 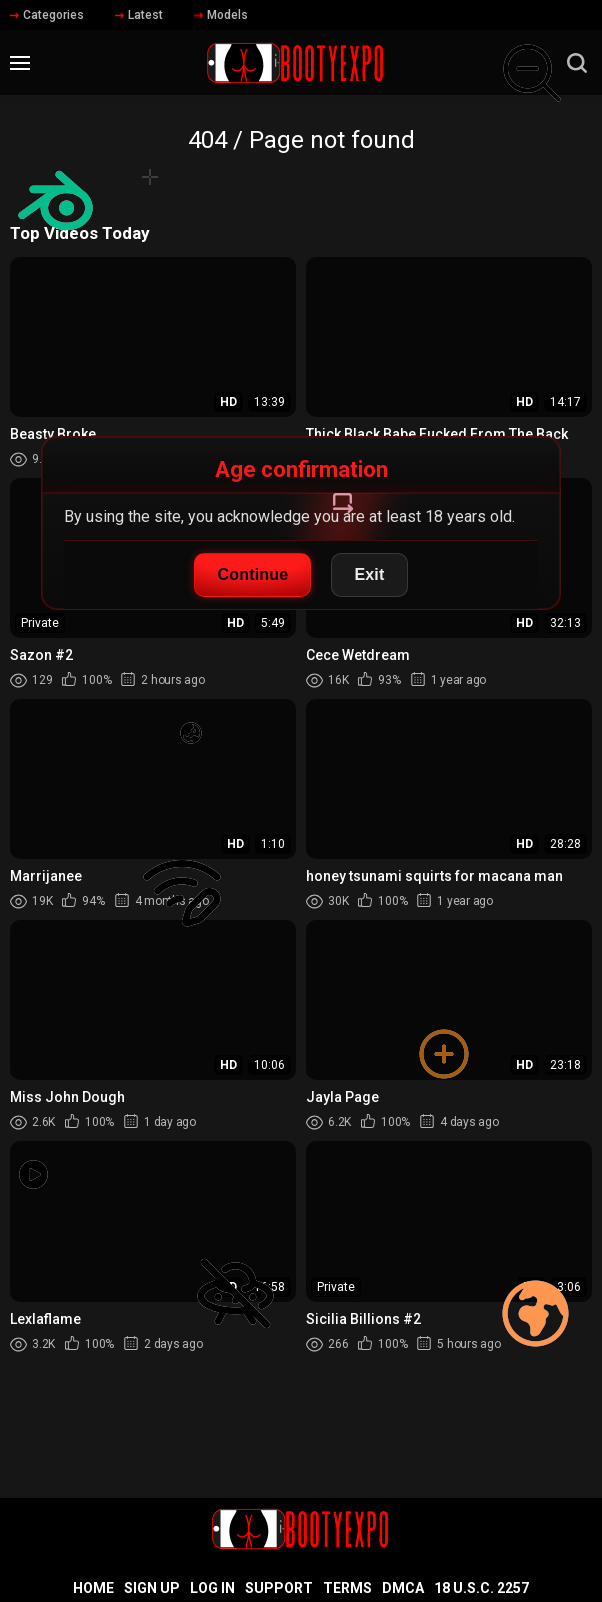 What do you see at coordinates (182, 888) in the screenshot?
I see `edit or rename wifi network settings` at bounding box center [182, 888].